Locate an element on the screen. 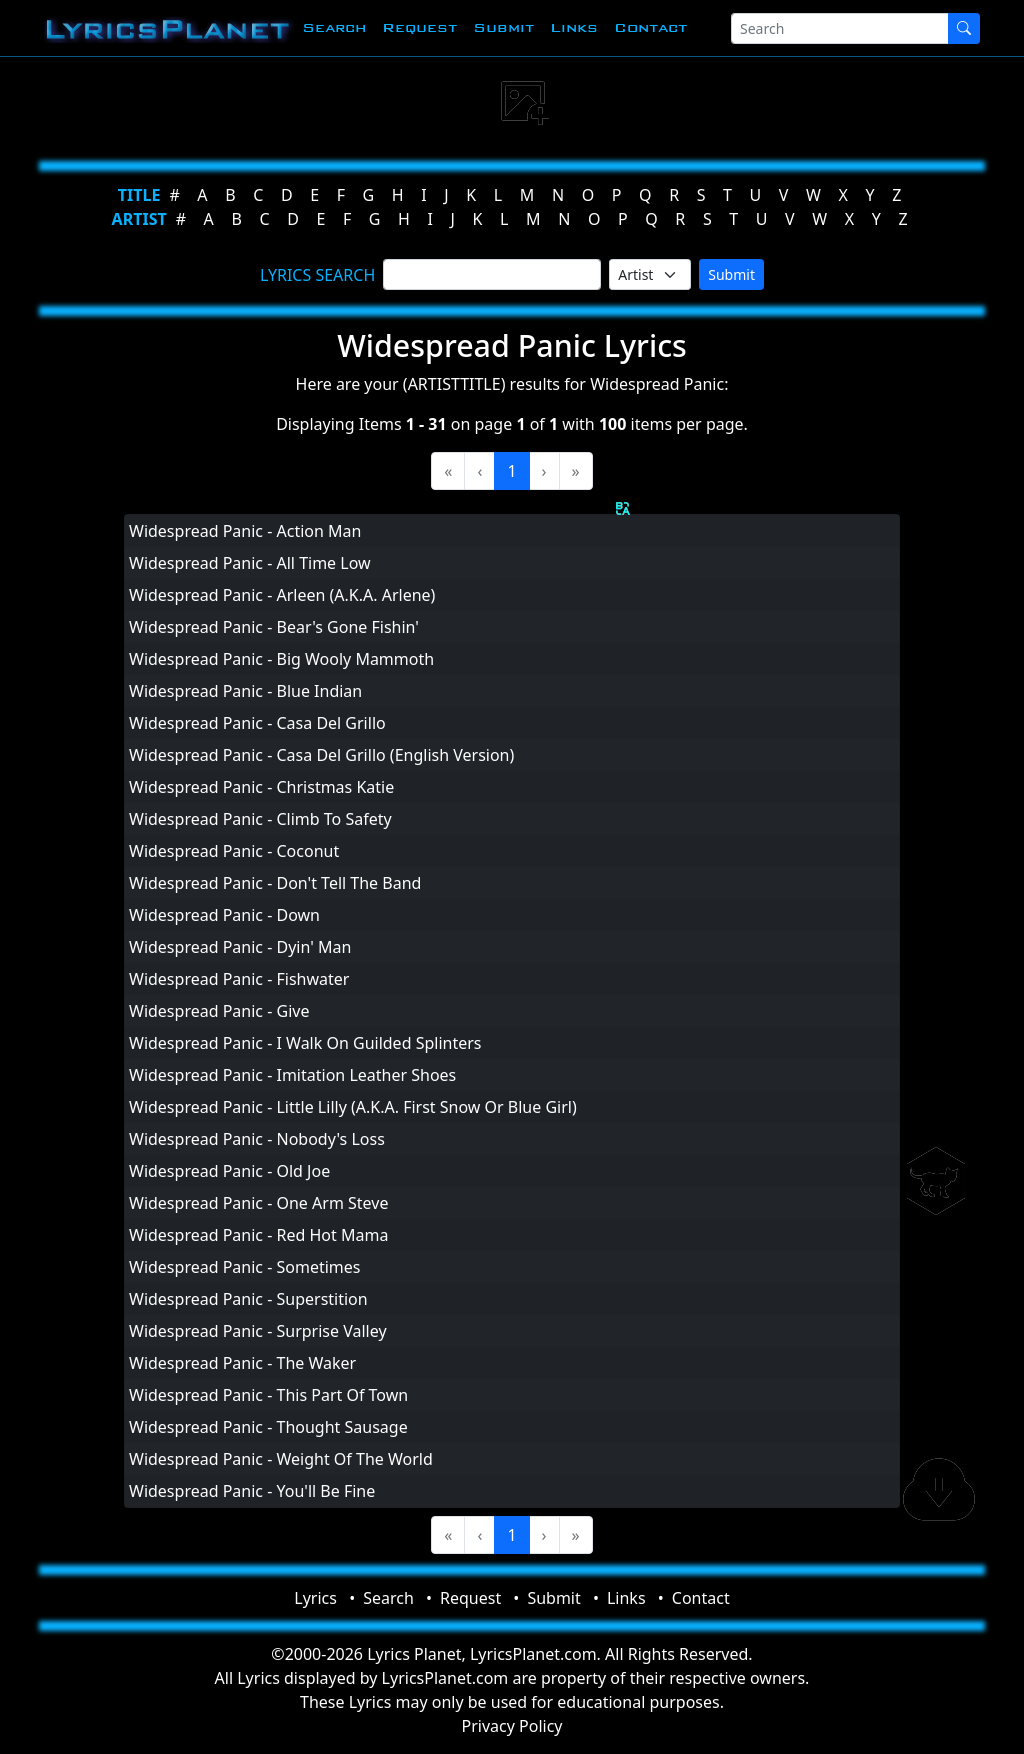 The image size is (1024, 1754). switch between languages or translation mode is located at coordinates (622, 508).